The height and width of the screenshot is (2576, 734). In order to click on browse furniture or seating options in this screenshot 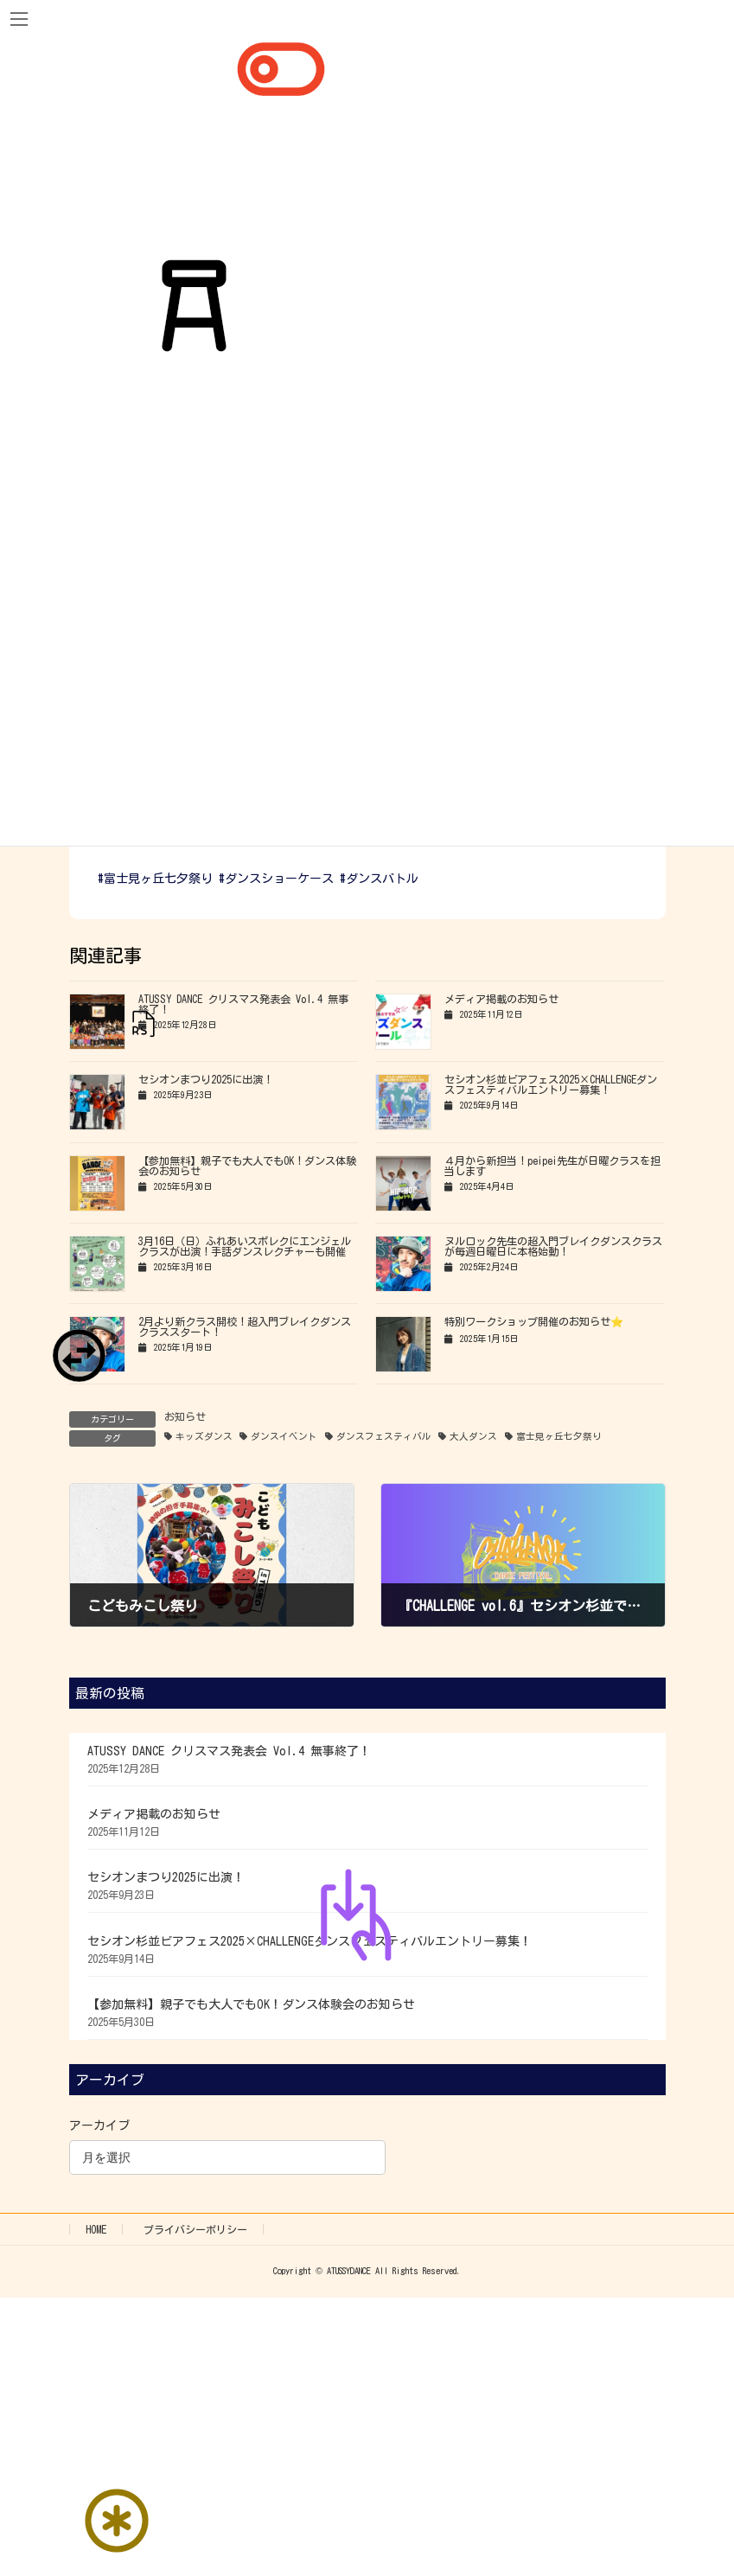, I will do `click(194, 305)`.